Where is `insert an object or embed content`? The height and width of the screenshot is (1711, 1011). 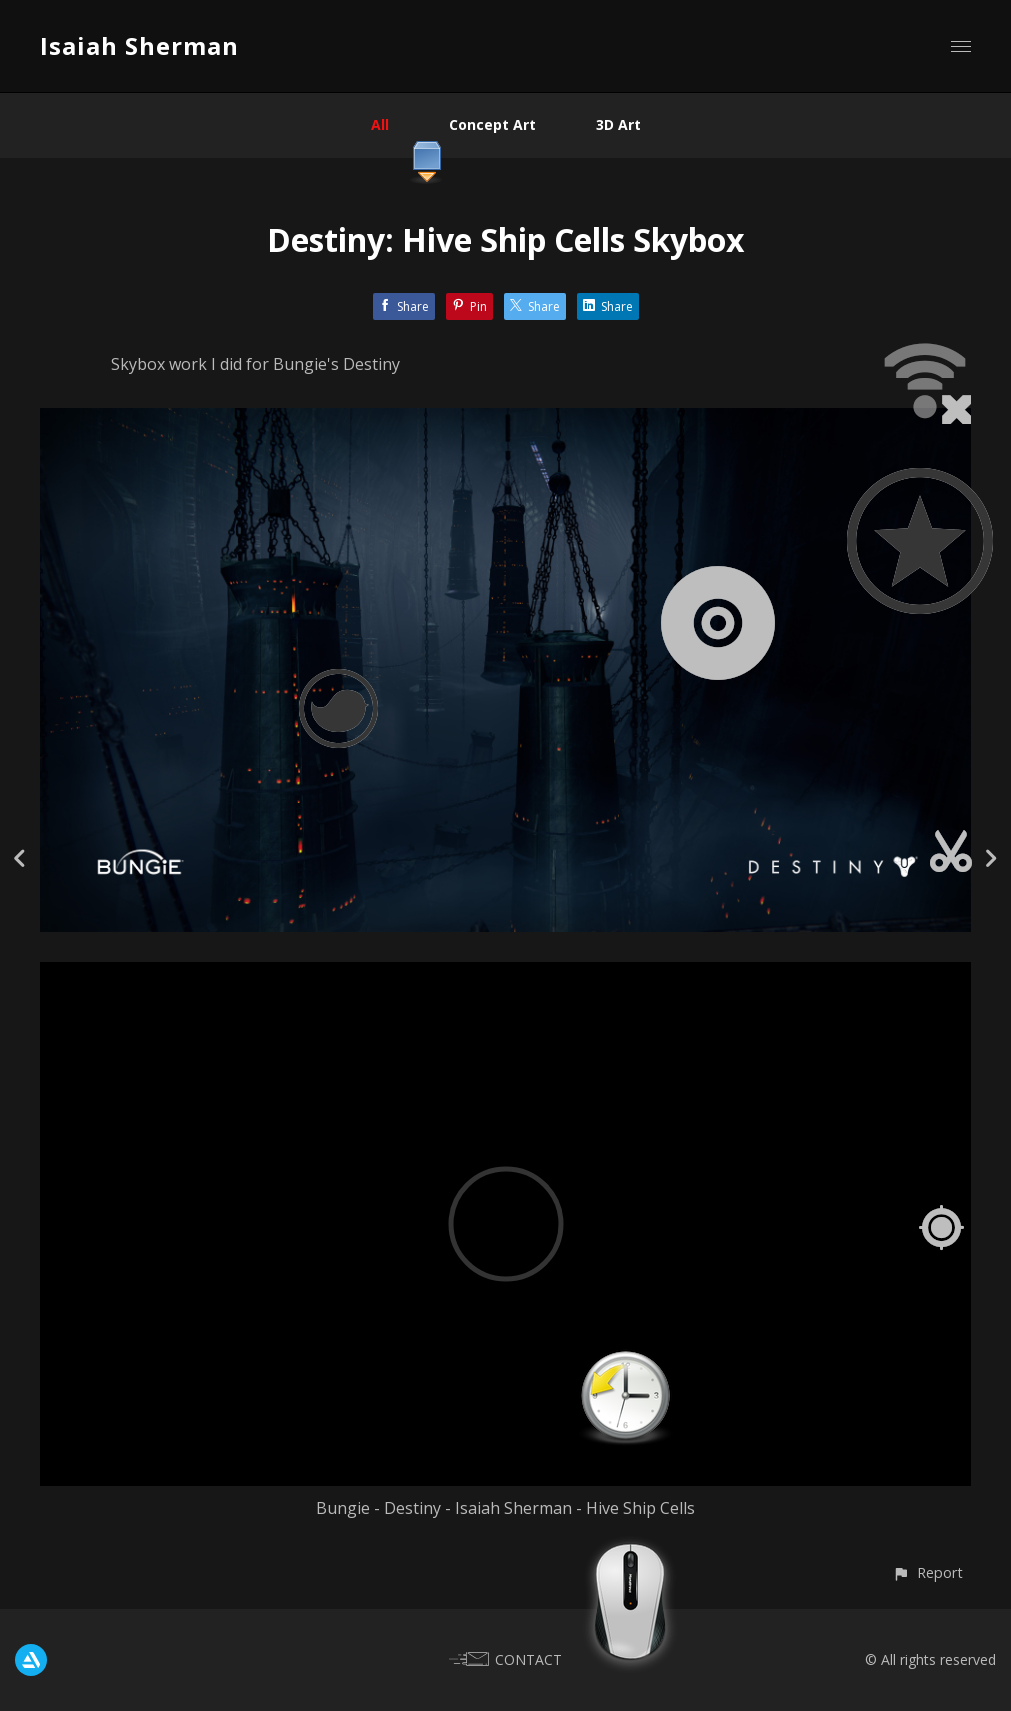 insert an object or embed content is located at coordinates (427, 163).